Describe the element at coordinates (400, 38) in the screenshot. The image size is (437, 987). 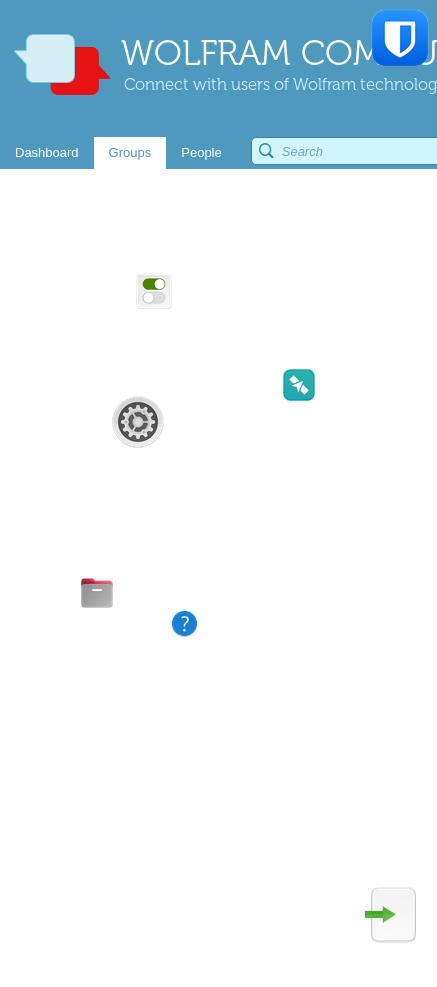
I see `open bitwarden password manager` at that location.